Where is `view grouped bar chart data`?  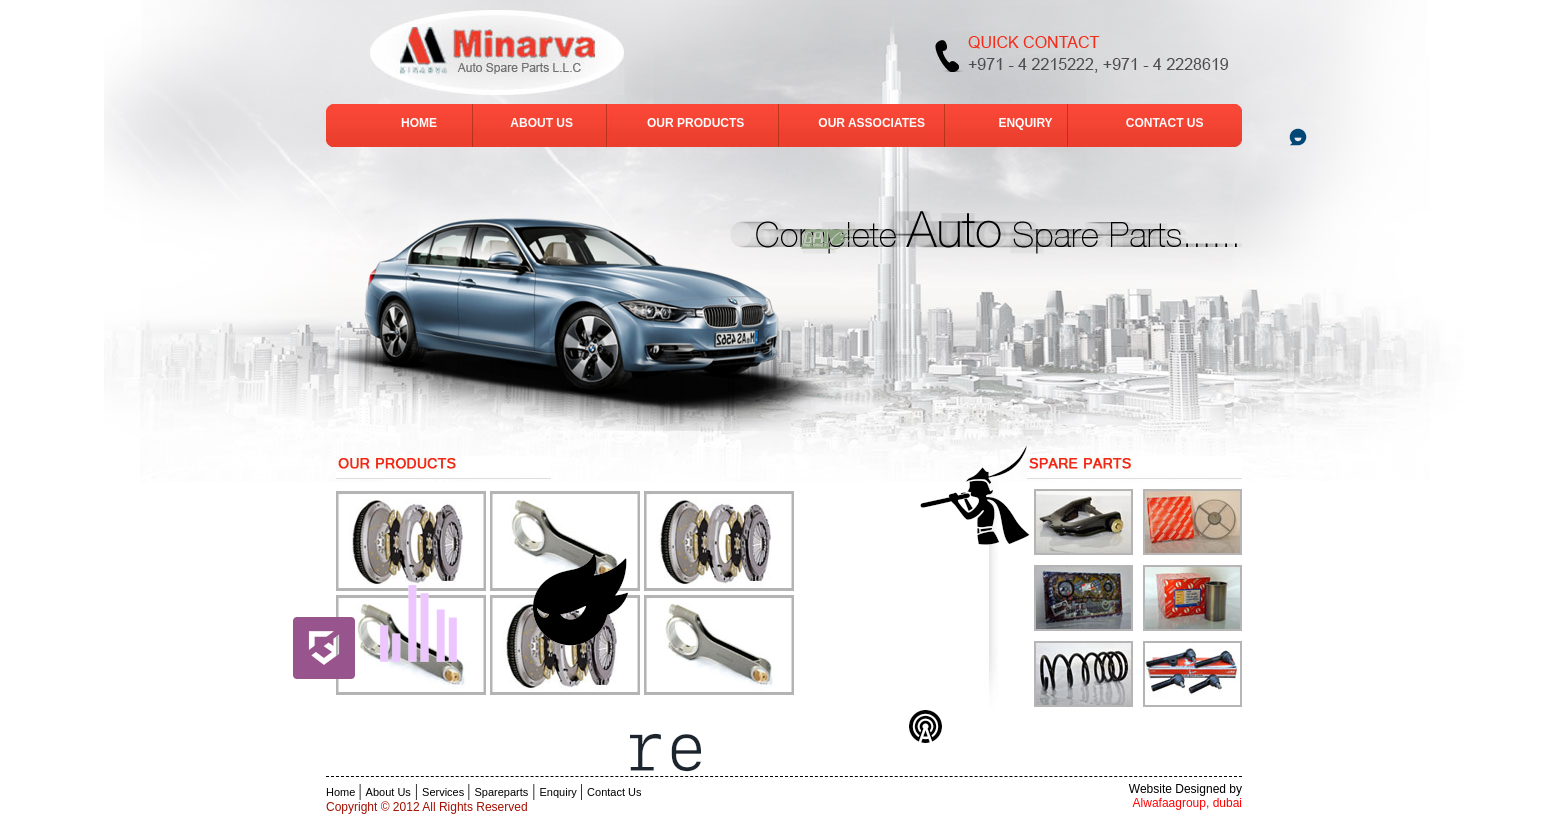 view grouped bar chart data is located at coordinates (420, 625).